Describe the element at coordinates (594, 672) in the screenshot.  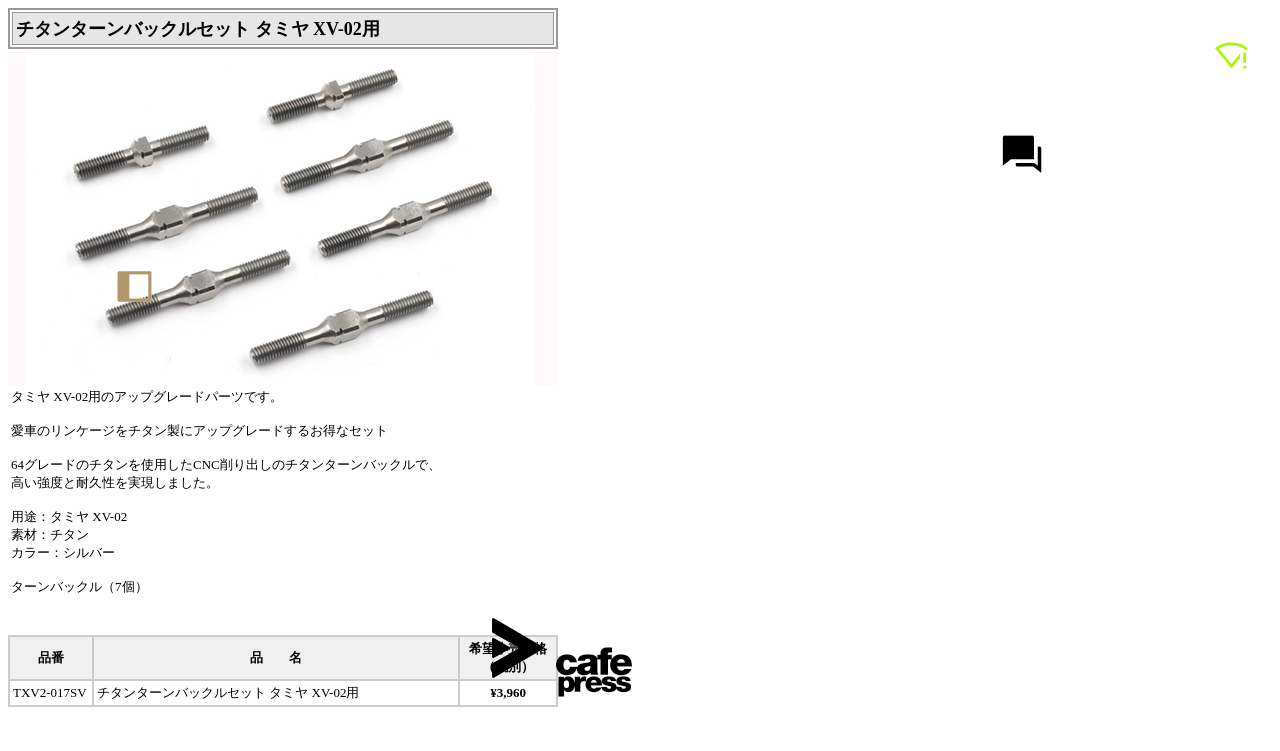
I see `visit cafepress website or app` at that location.